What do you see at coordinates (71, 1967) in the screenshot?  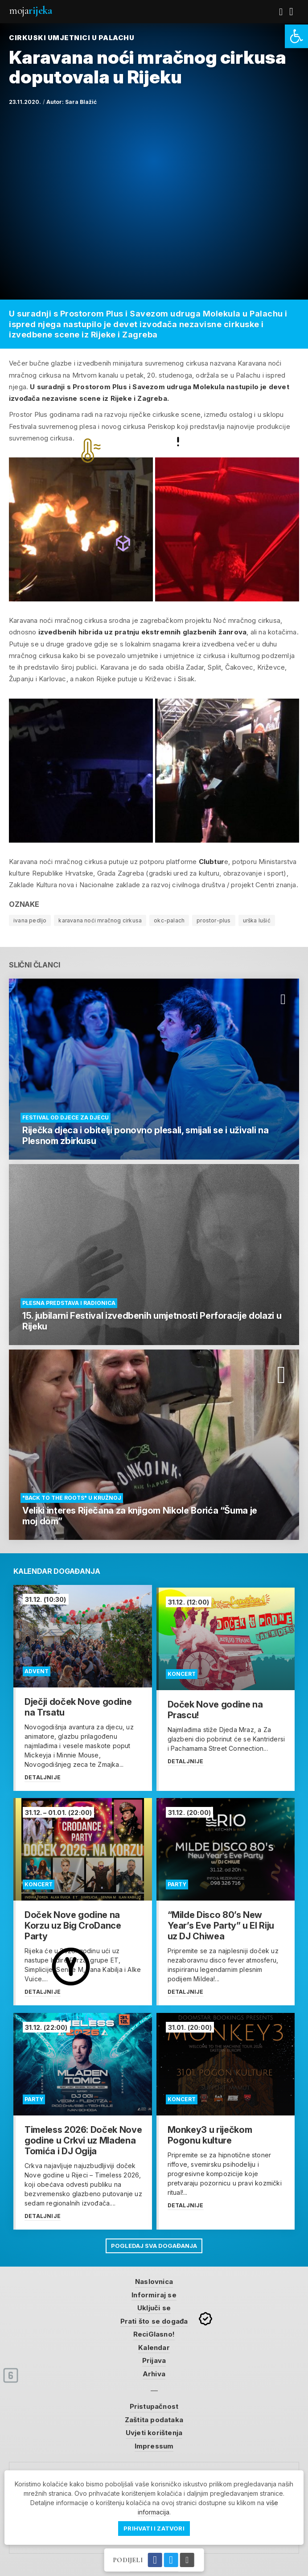 I see `indicates items or options starting with letter Y` at bounding box center [71, 1967].